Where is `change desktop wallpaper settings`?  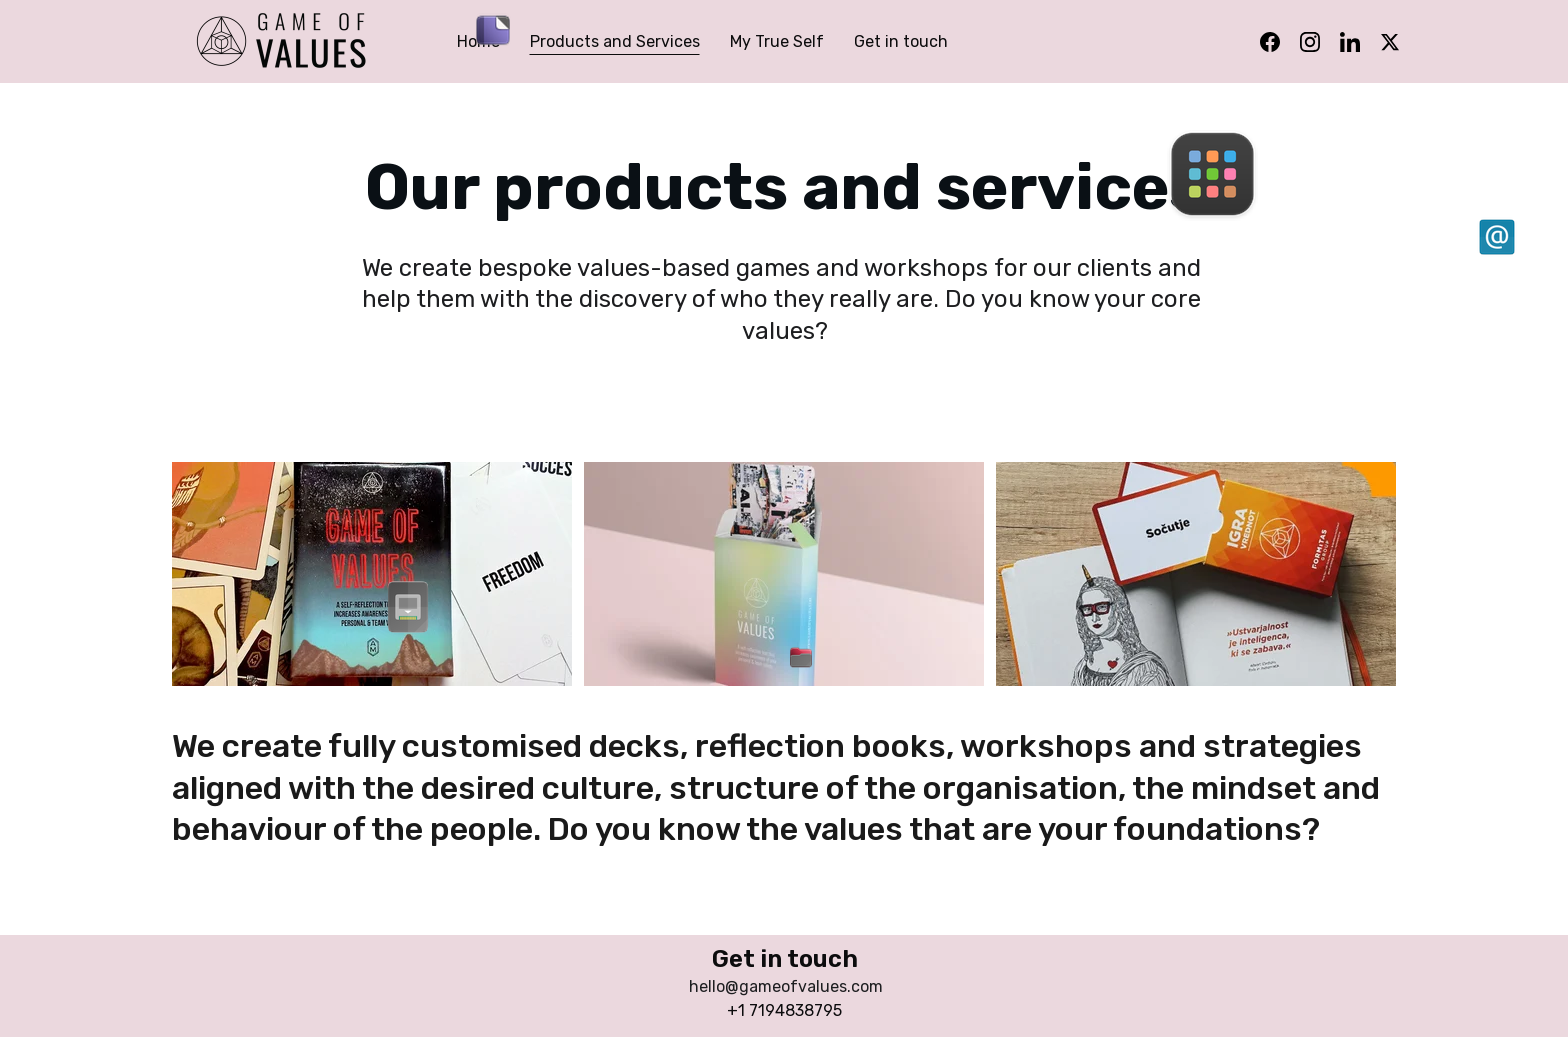 change desktop wallpaper settings is located at coordinates (493, 29).